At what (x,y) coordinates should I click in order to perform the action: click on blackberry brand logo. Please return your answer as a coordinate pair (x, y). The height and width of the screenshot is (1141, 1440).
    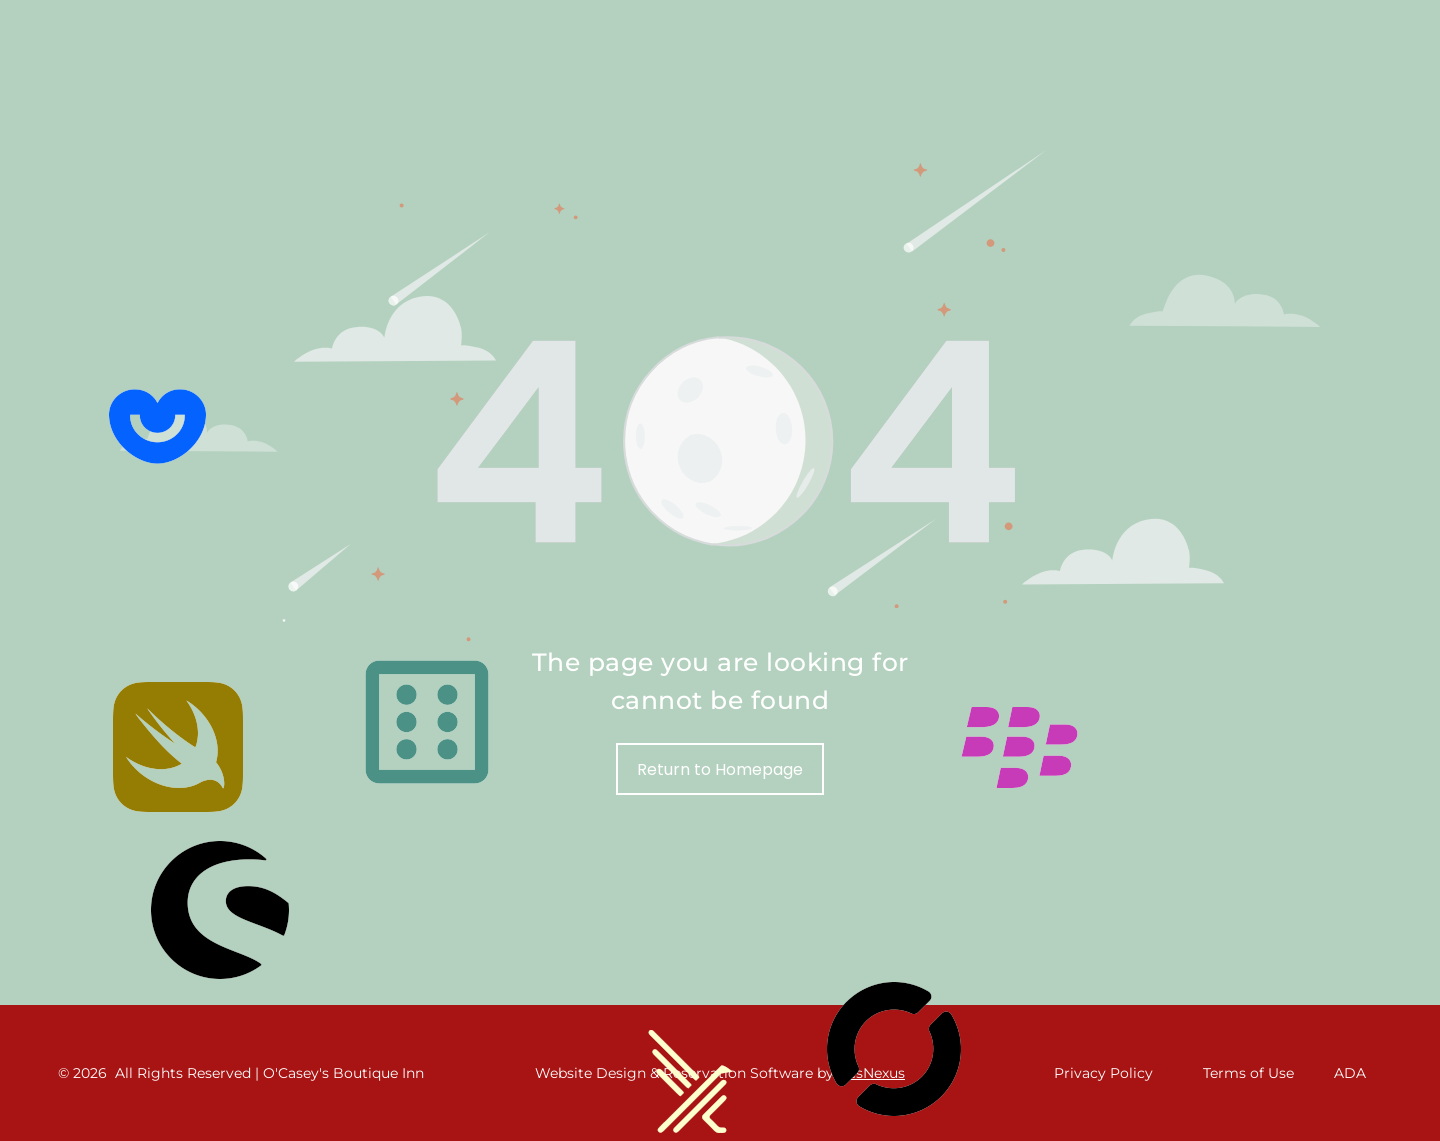
    Looking at the image, I should click on (1019, 747).